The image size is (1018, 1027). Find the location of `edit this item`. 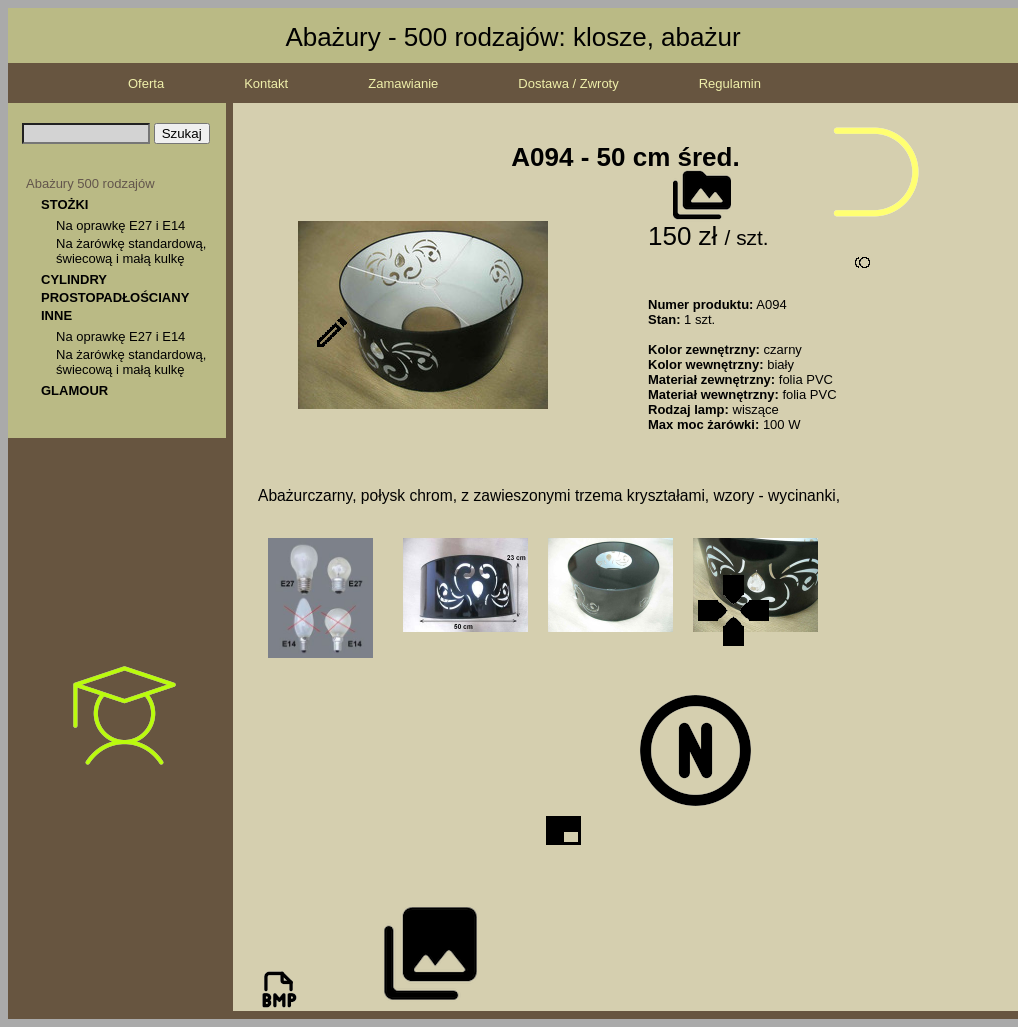

edit this item is located at coordinates (332, 332).